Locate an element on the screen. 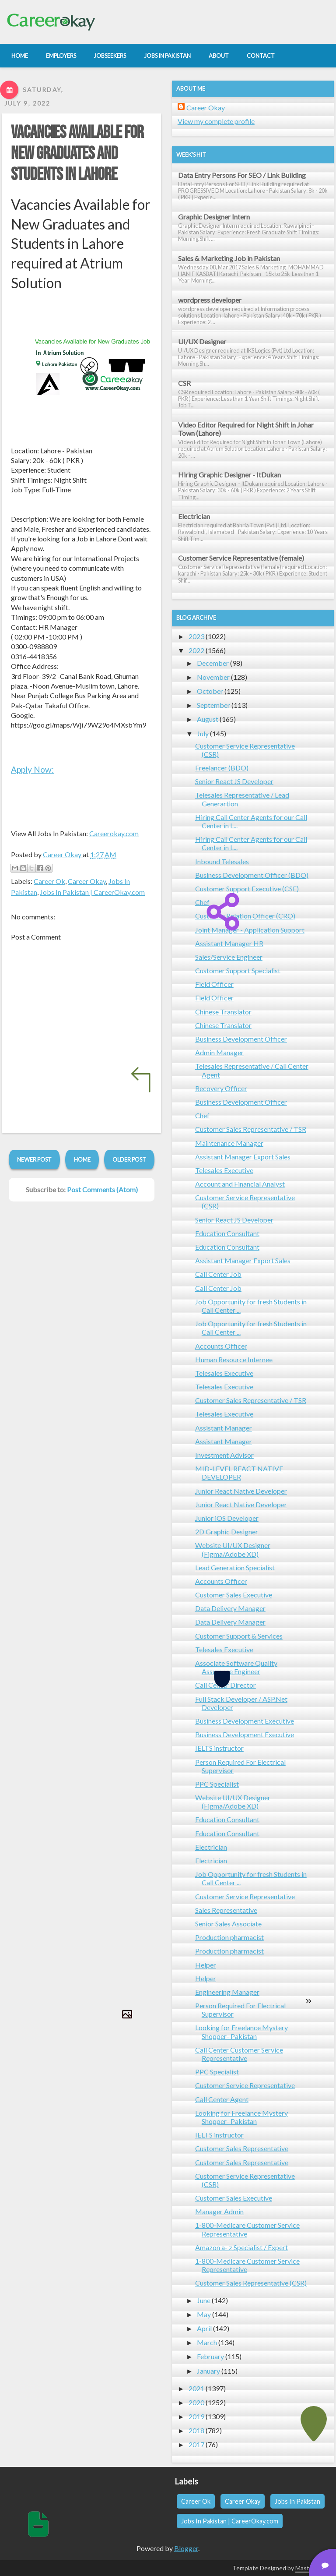 Image resolution: width=336 pixels, height=2576 pixels. skip forward or advance quickly is located at coordinates (308, 2001).